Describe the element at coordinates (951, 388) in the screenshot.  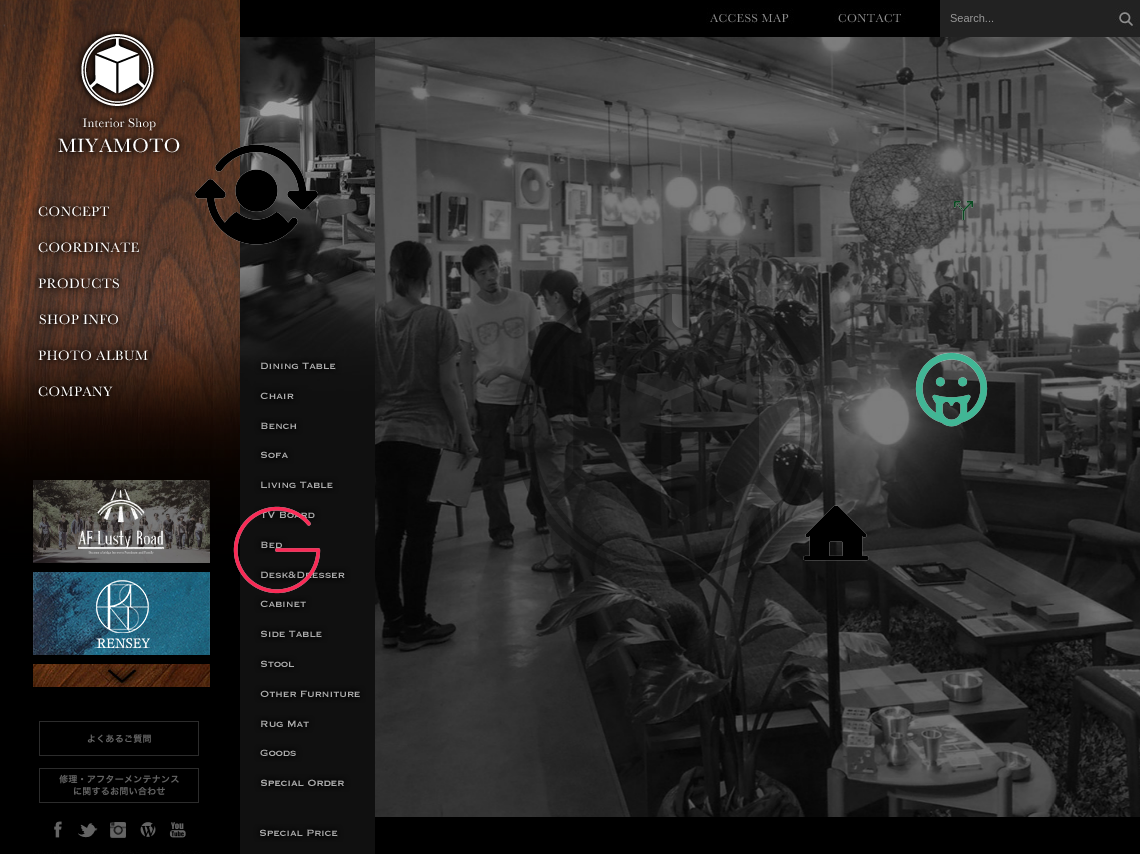
I see `insert playful or silly emoji in message` at that location.